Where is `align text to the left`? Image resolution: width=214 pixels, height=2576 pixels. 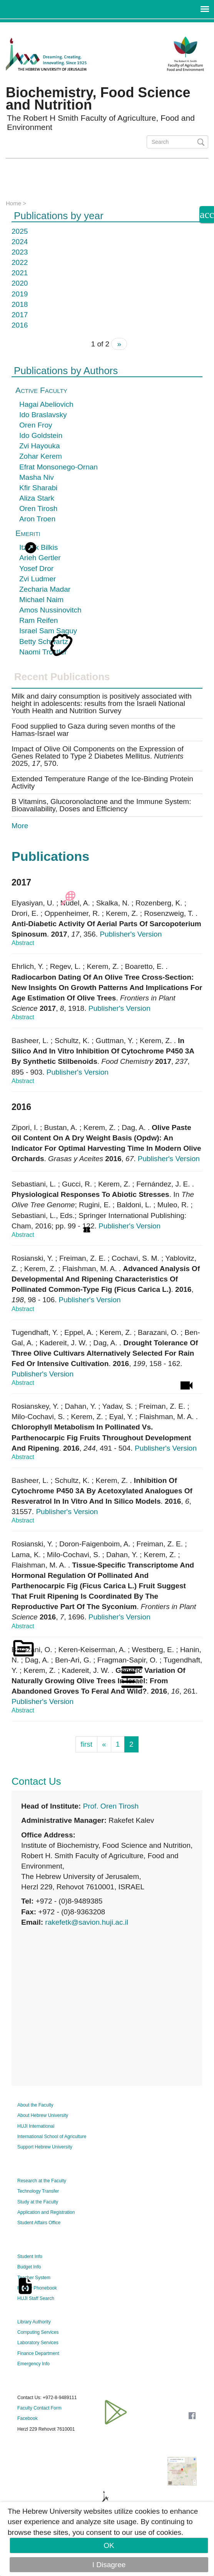
align text to the left is located at coordinates (132, 1677).